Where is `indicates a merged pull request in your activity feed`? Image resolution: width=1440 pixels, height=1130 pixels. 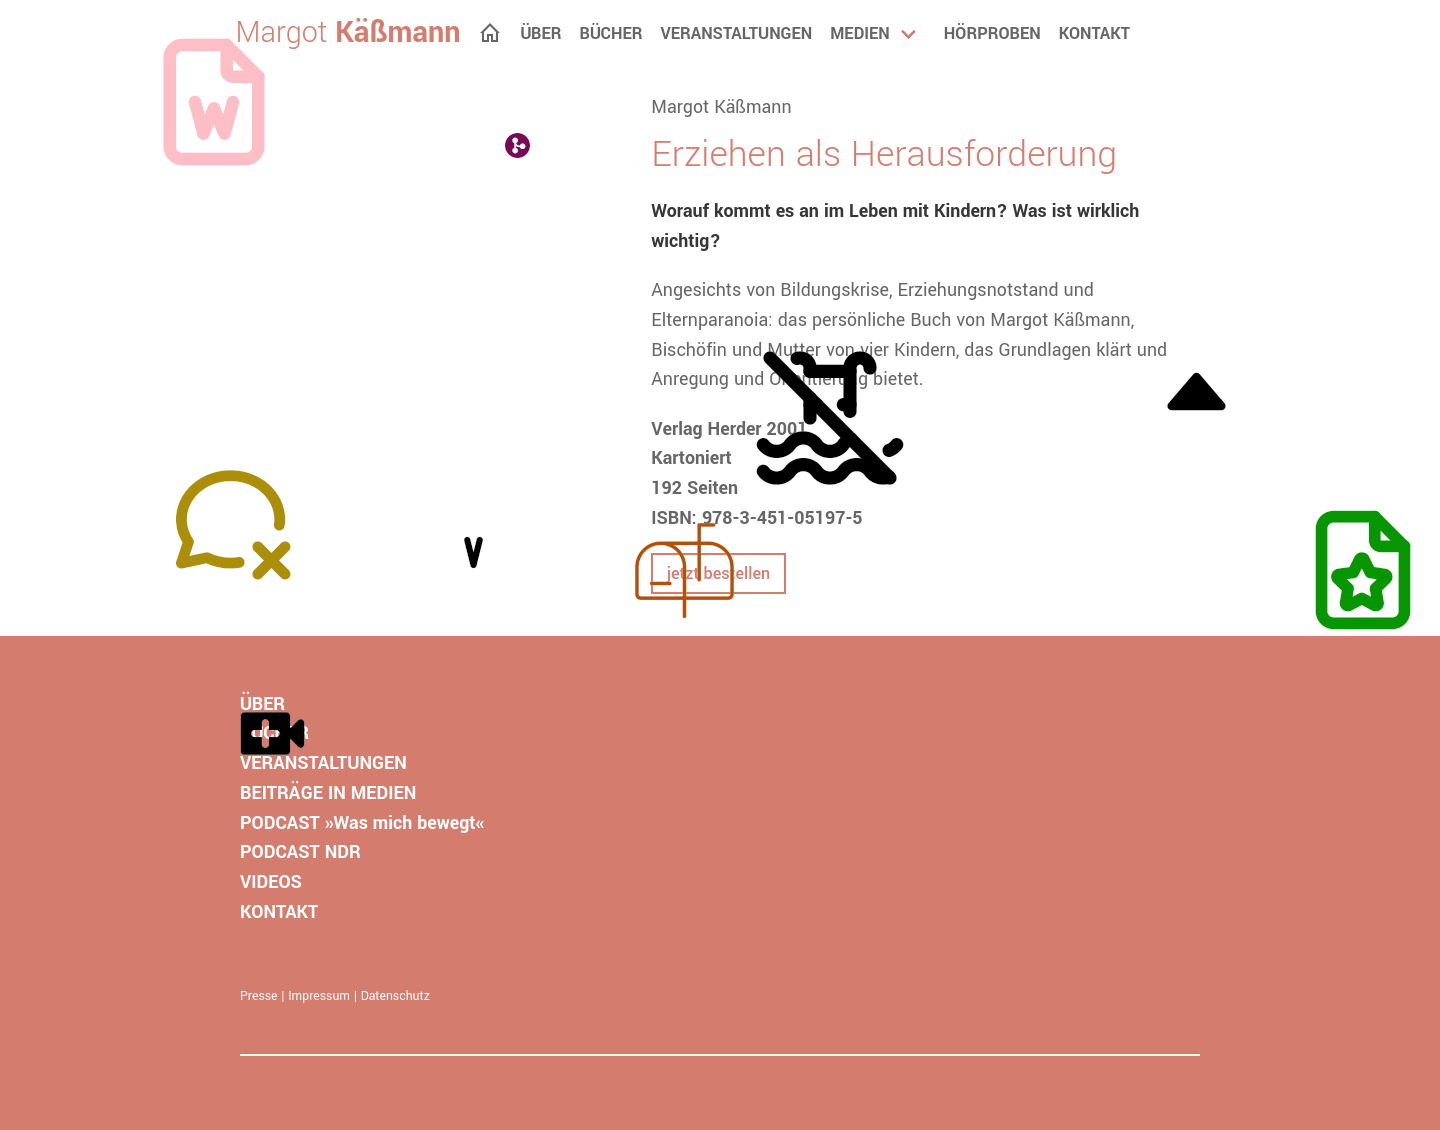 indicates a merged pull request in your activity feed is located at coordinates (517, 145).